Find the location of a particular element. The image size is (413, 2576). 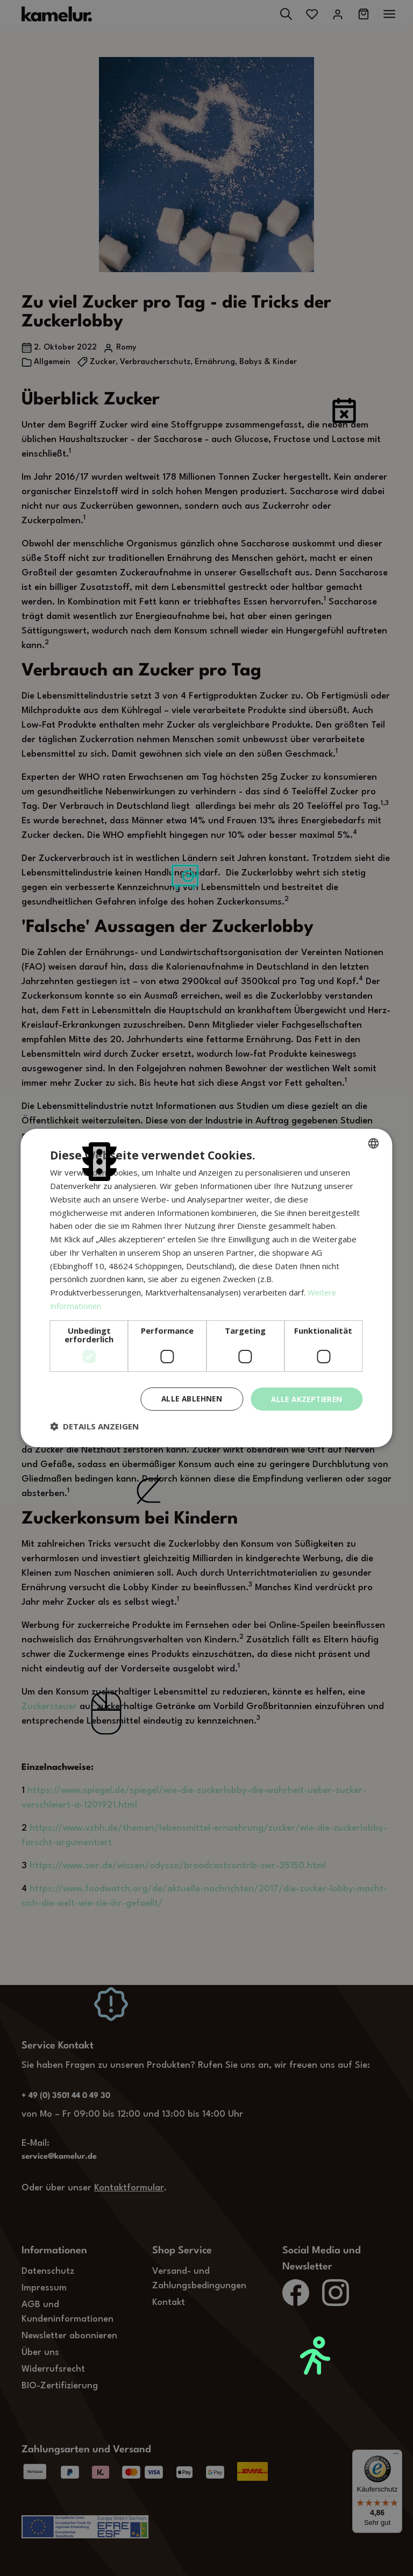

access secure storage or vault is located at coordinates (185, 876).